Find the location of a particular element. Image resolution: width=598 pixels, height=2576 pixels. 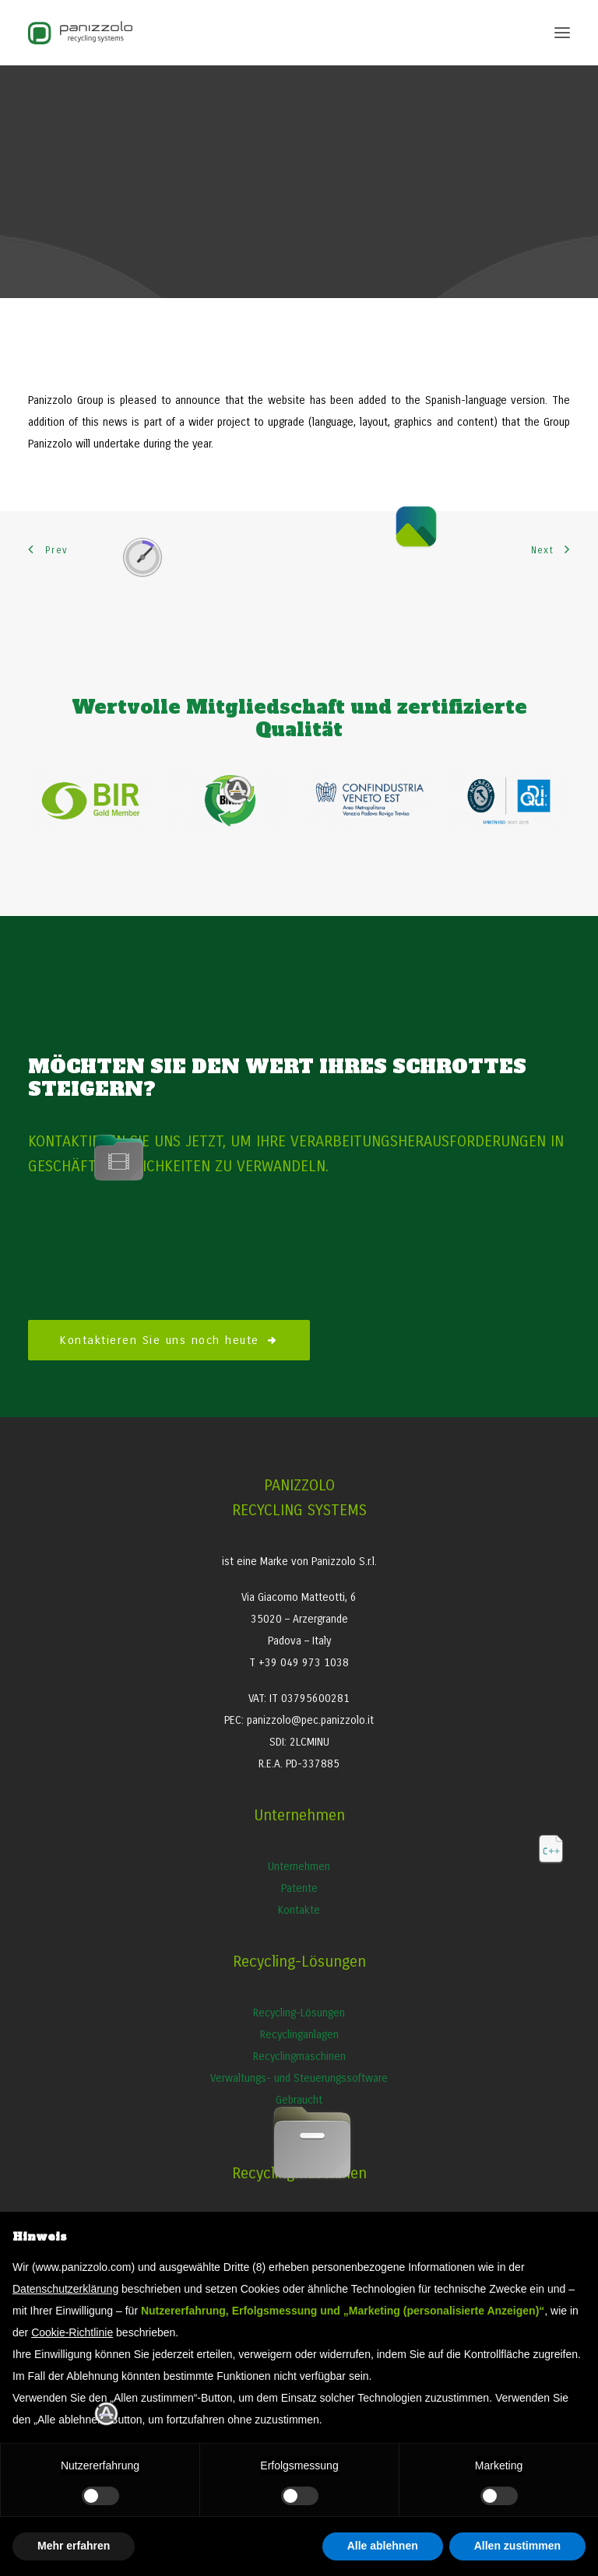

open sysprof system profiler is located at coordinates (142, 557).